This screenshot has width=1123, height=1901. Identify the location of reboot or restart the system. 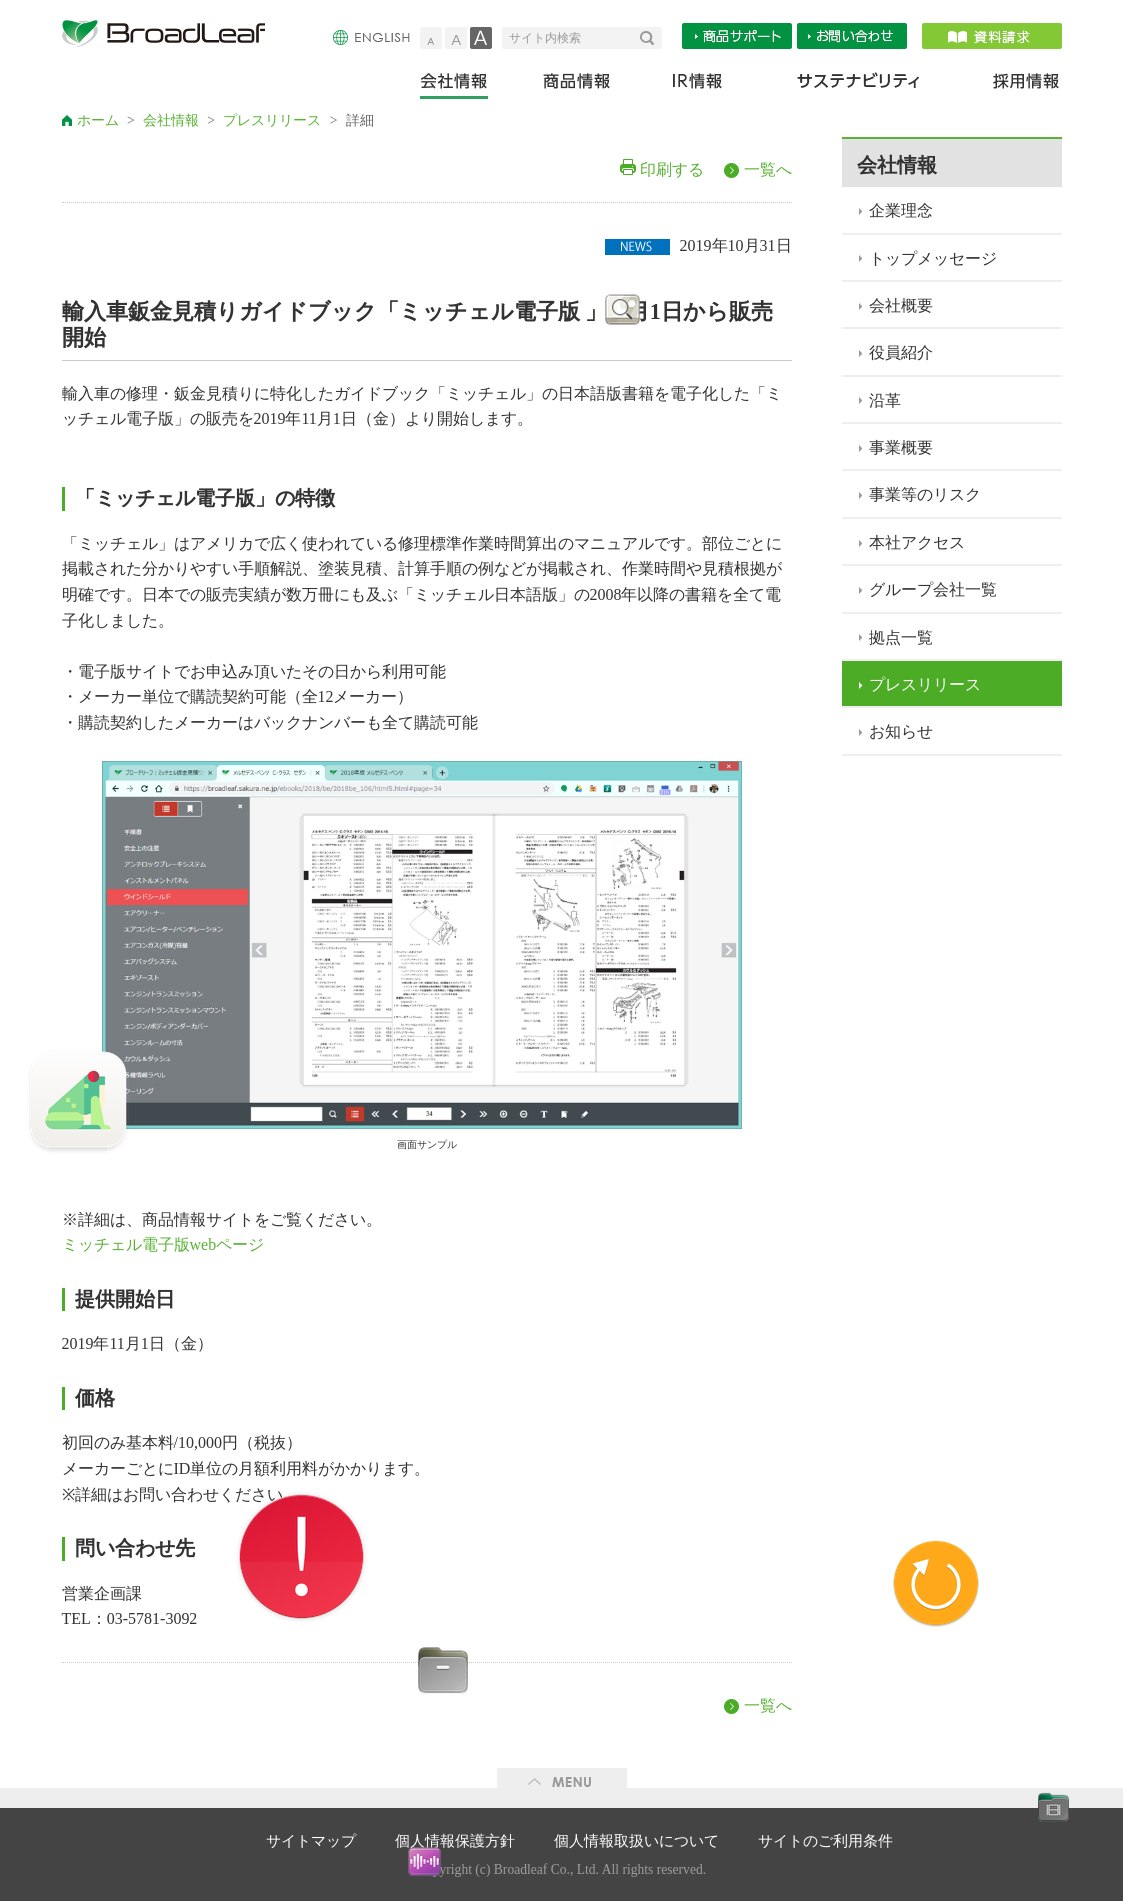
(936, 1583).